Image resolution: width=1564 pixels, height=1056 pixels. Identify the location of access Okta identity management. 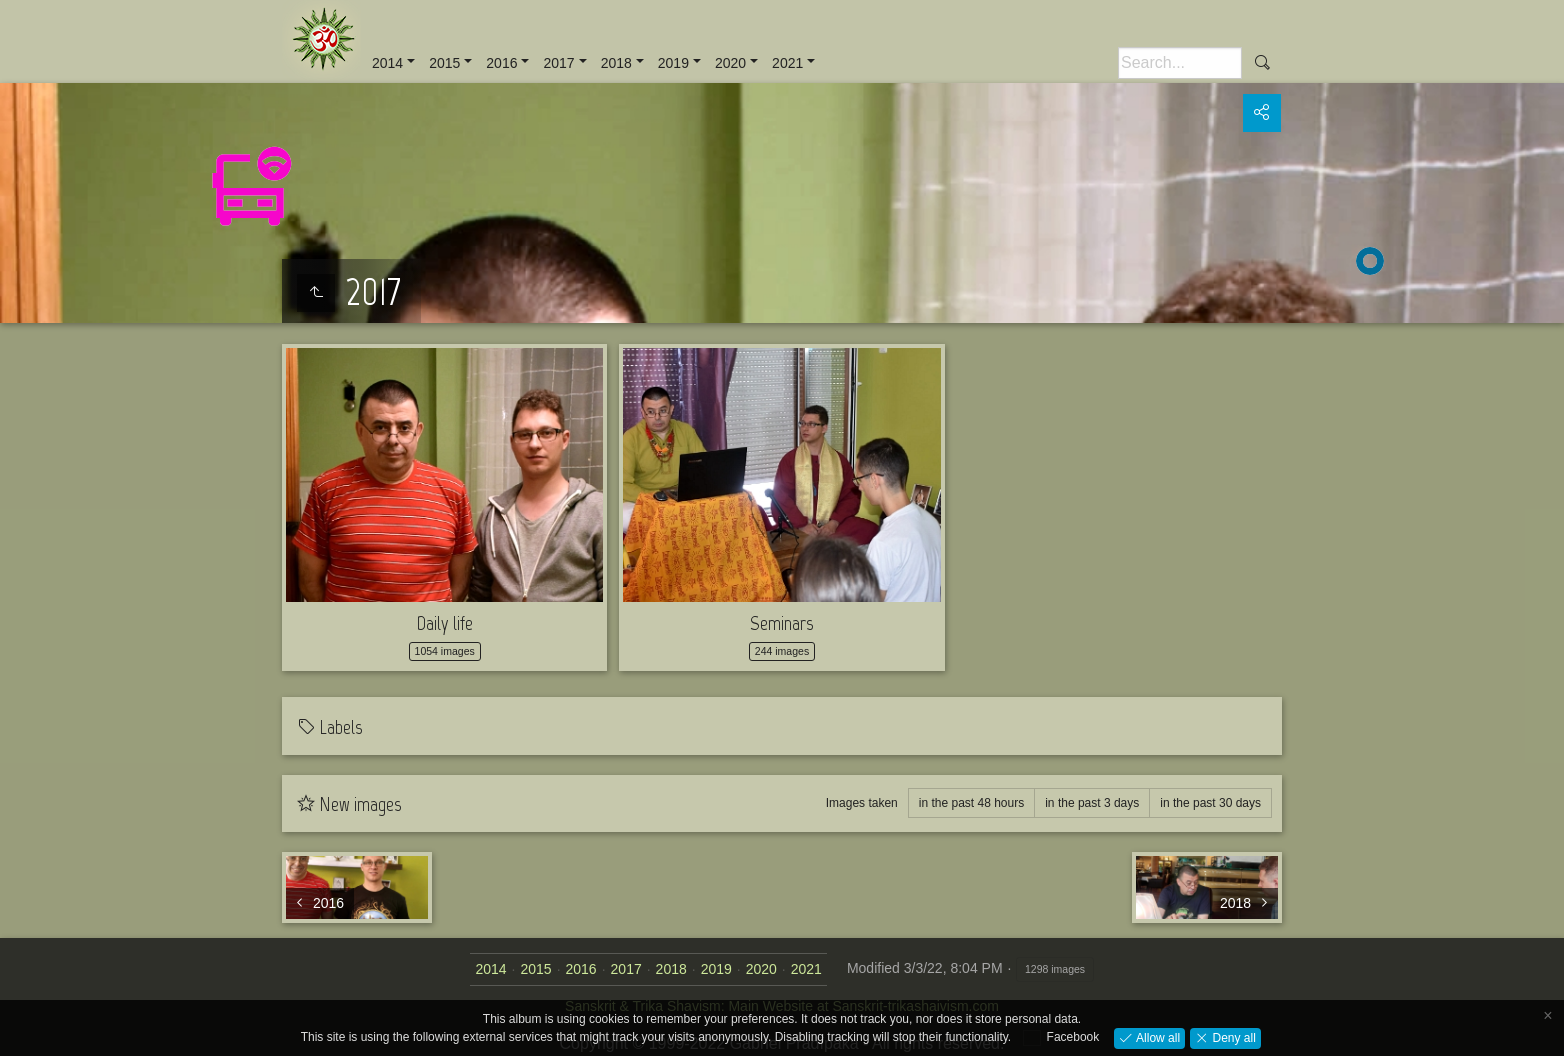
(1370, 261).